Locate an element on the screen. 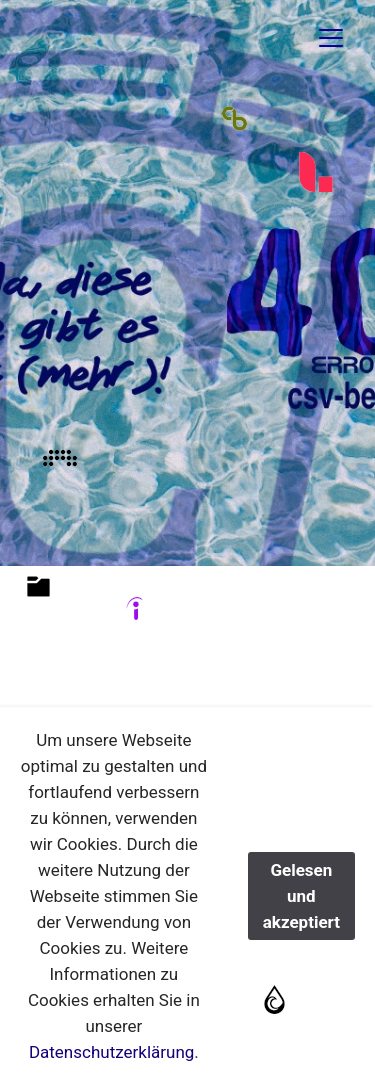  open the Indeed job search app is located at coordinates (134, 608).